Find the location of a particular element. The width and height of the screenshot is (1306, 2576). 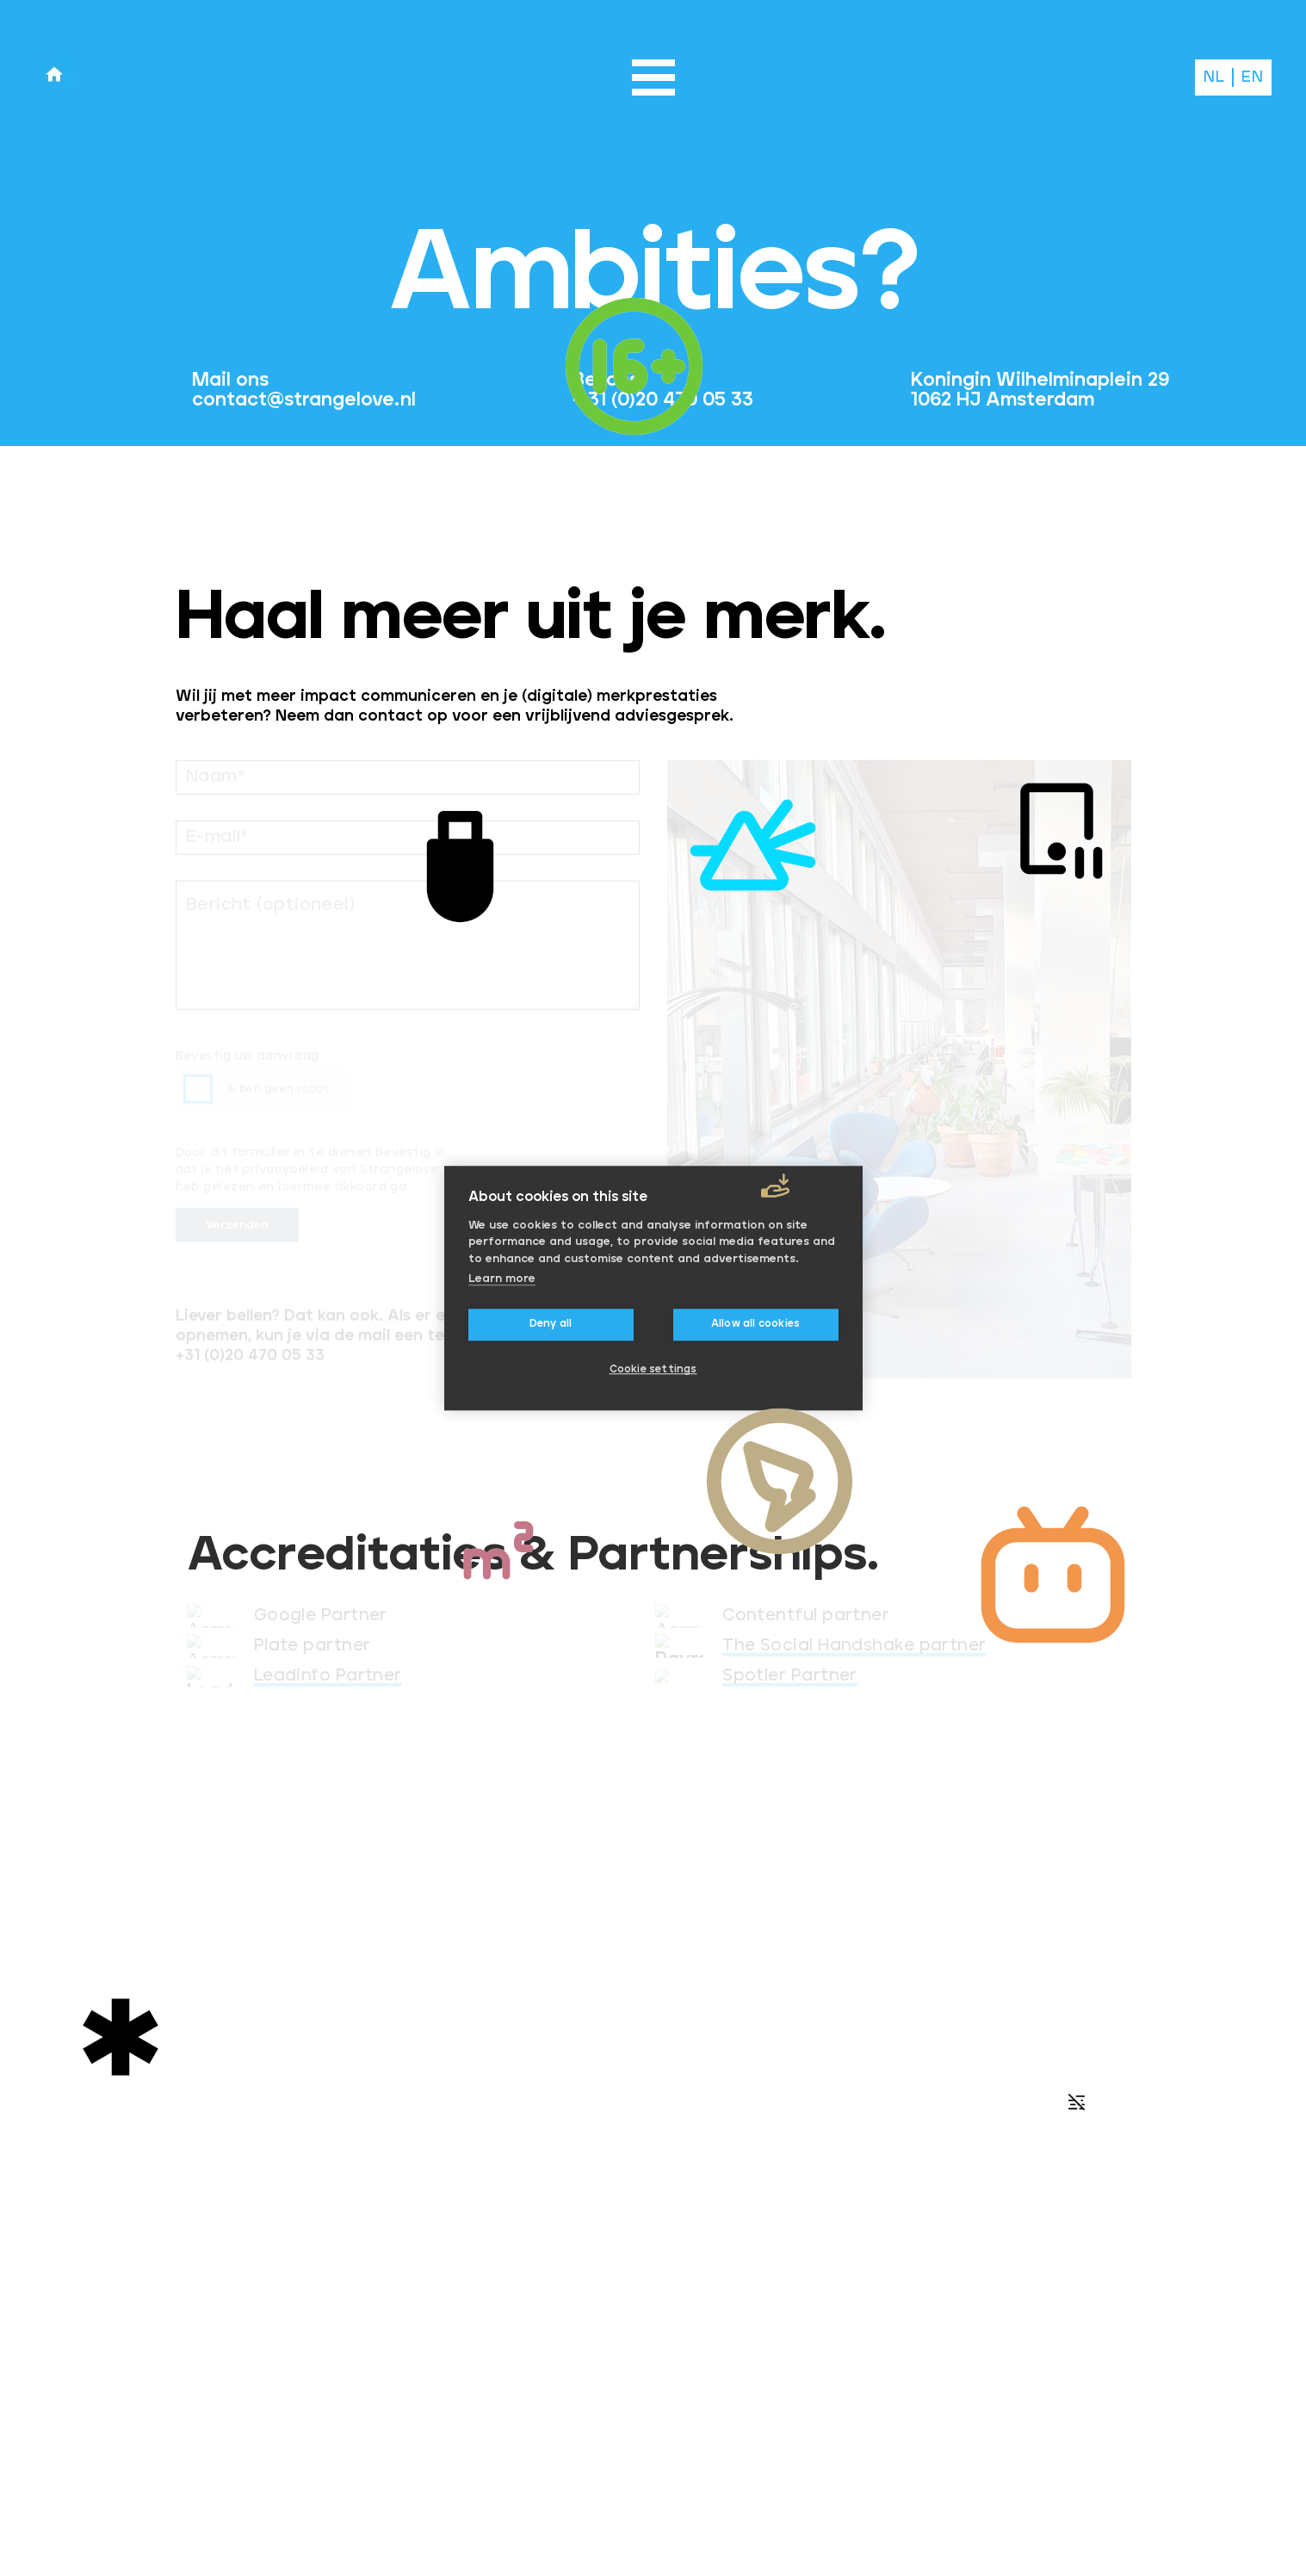

open bilibili video streaming app is located at coordinates (1053, 1578).